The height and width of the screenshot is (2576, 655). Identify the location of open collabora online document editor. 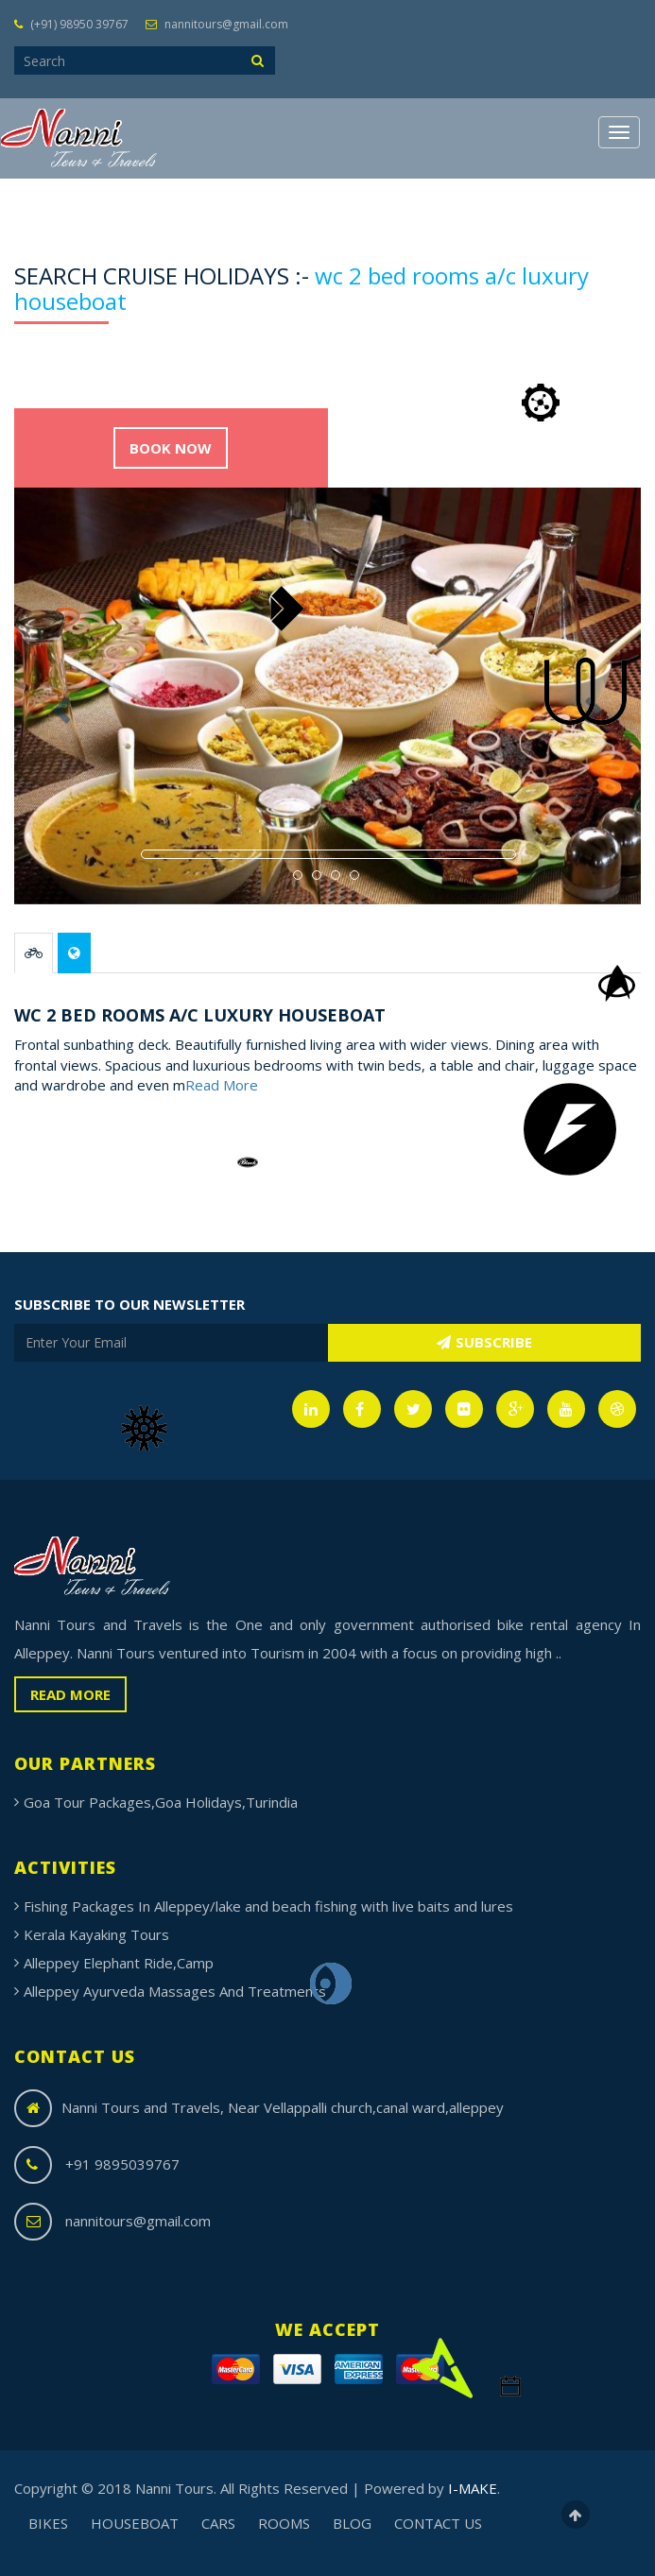
(287, 609).